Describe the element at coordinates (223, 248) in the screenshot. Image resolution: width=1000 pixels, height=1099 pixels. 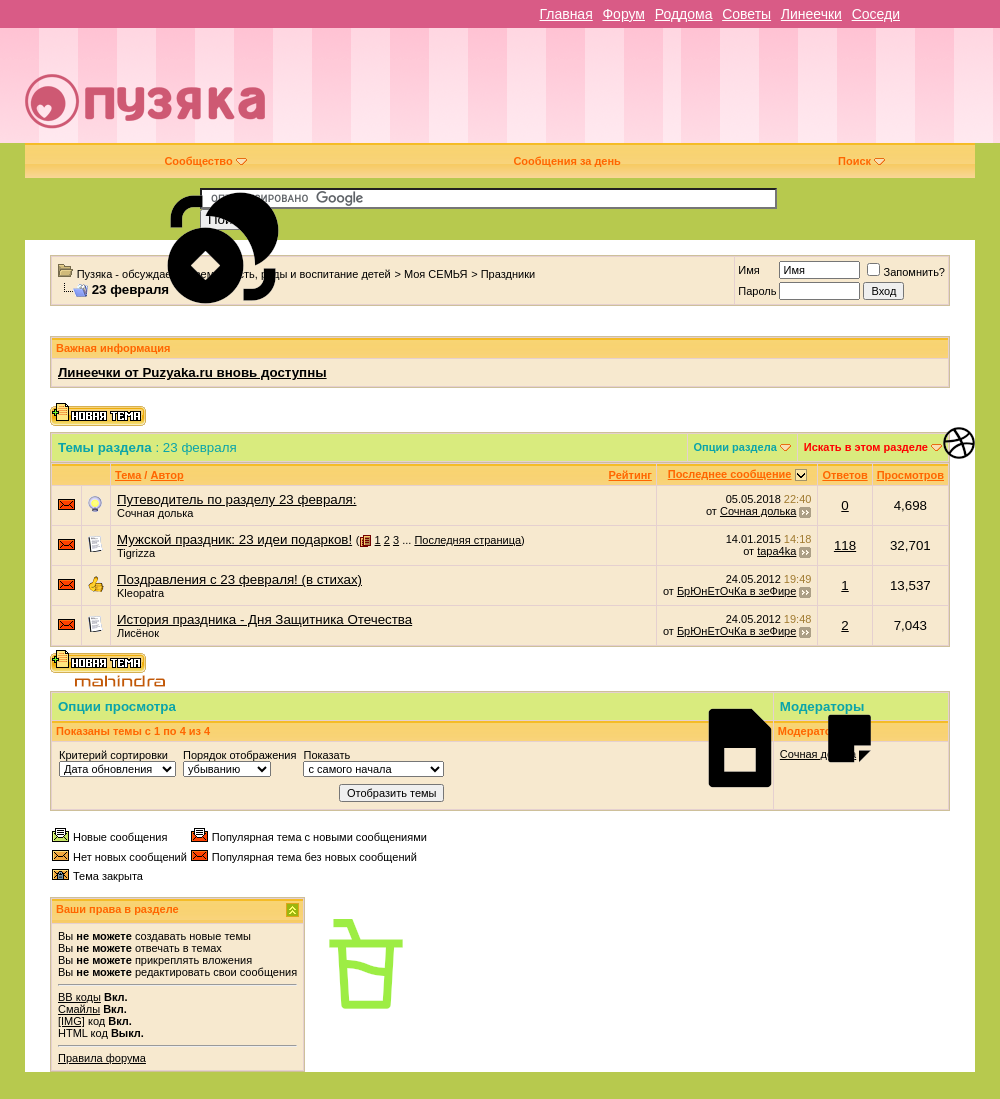
I see `swap or exchange cryptocurrency tokens` at that location.